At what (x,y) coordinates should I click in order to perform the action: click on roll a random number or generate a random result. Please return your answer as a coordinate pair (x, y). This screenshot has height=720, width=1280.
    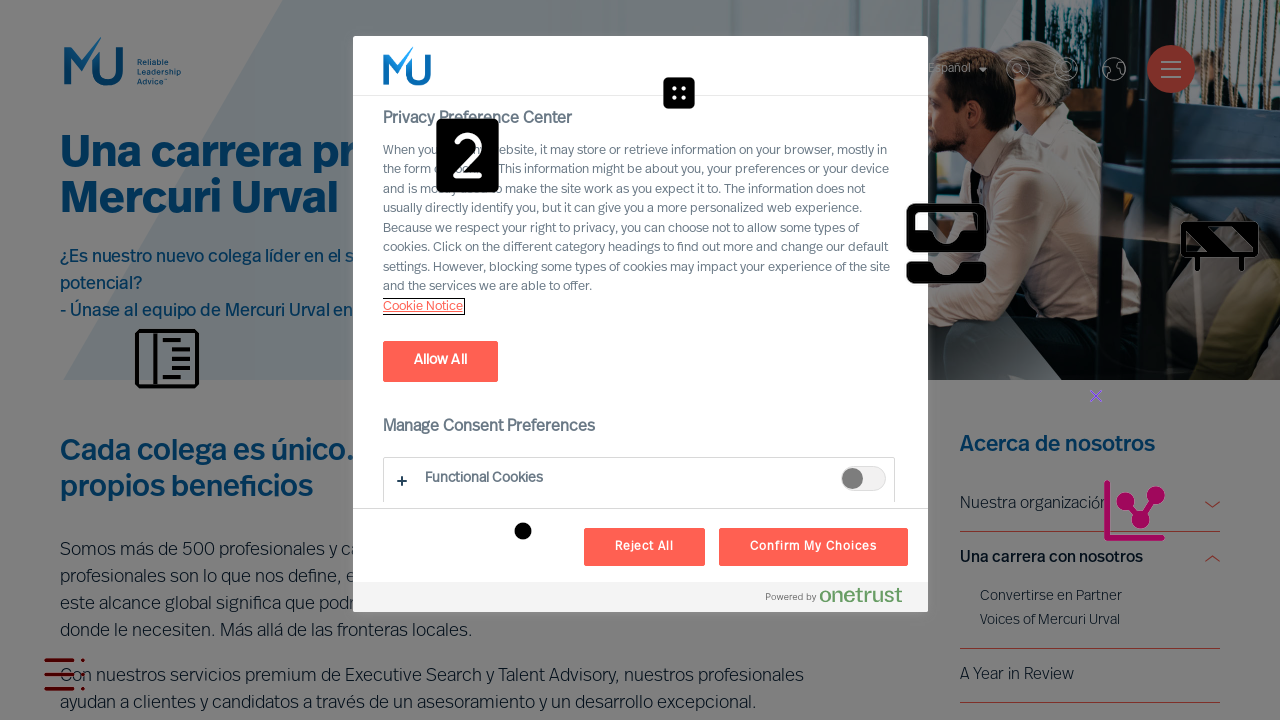
    Looking at the image, I should click on (679, 93).